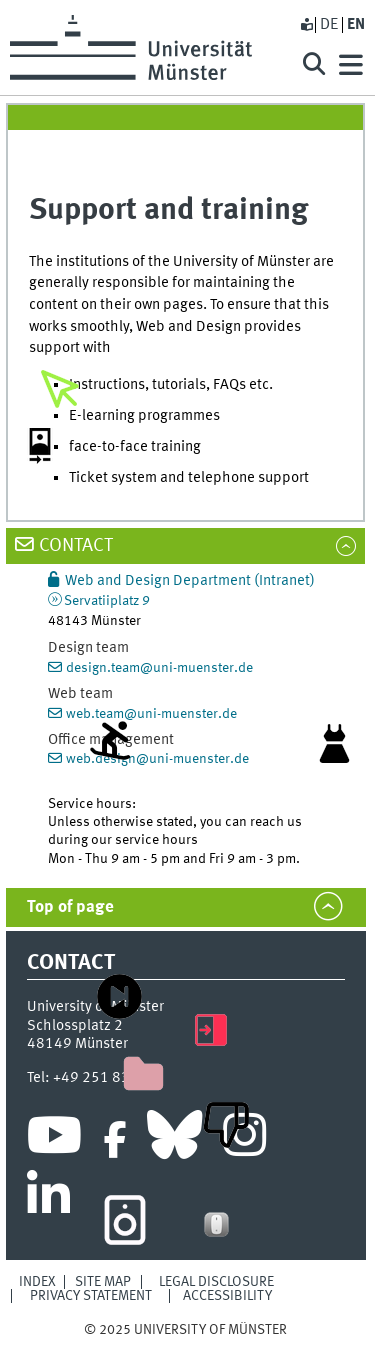 The width and height of the screenshot is (375, 1362). I want to click on skip to the next track, so click(119, 996).